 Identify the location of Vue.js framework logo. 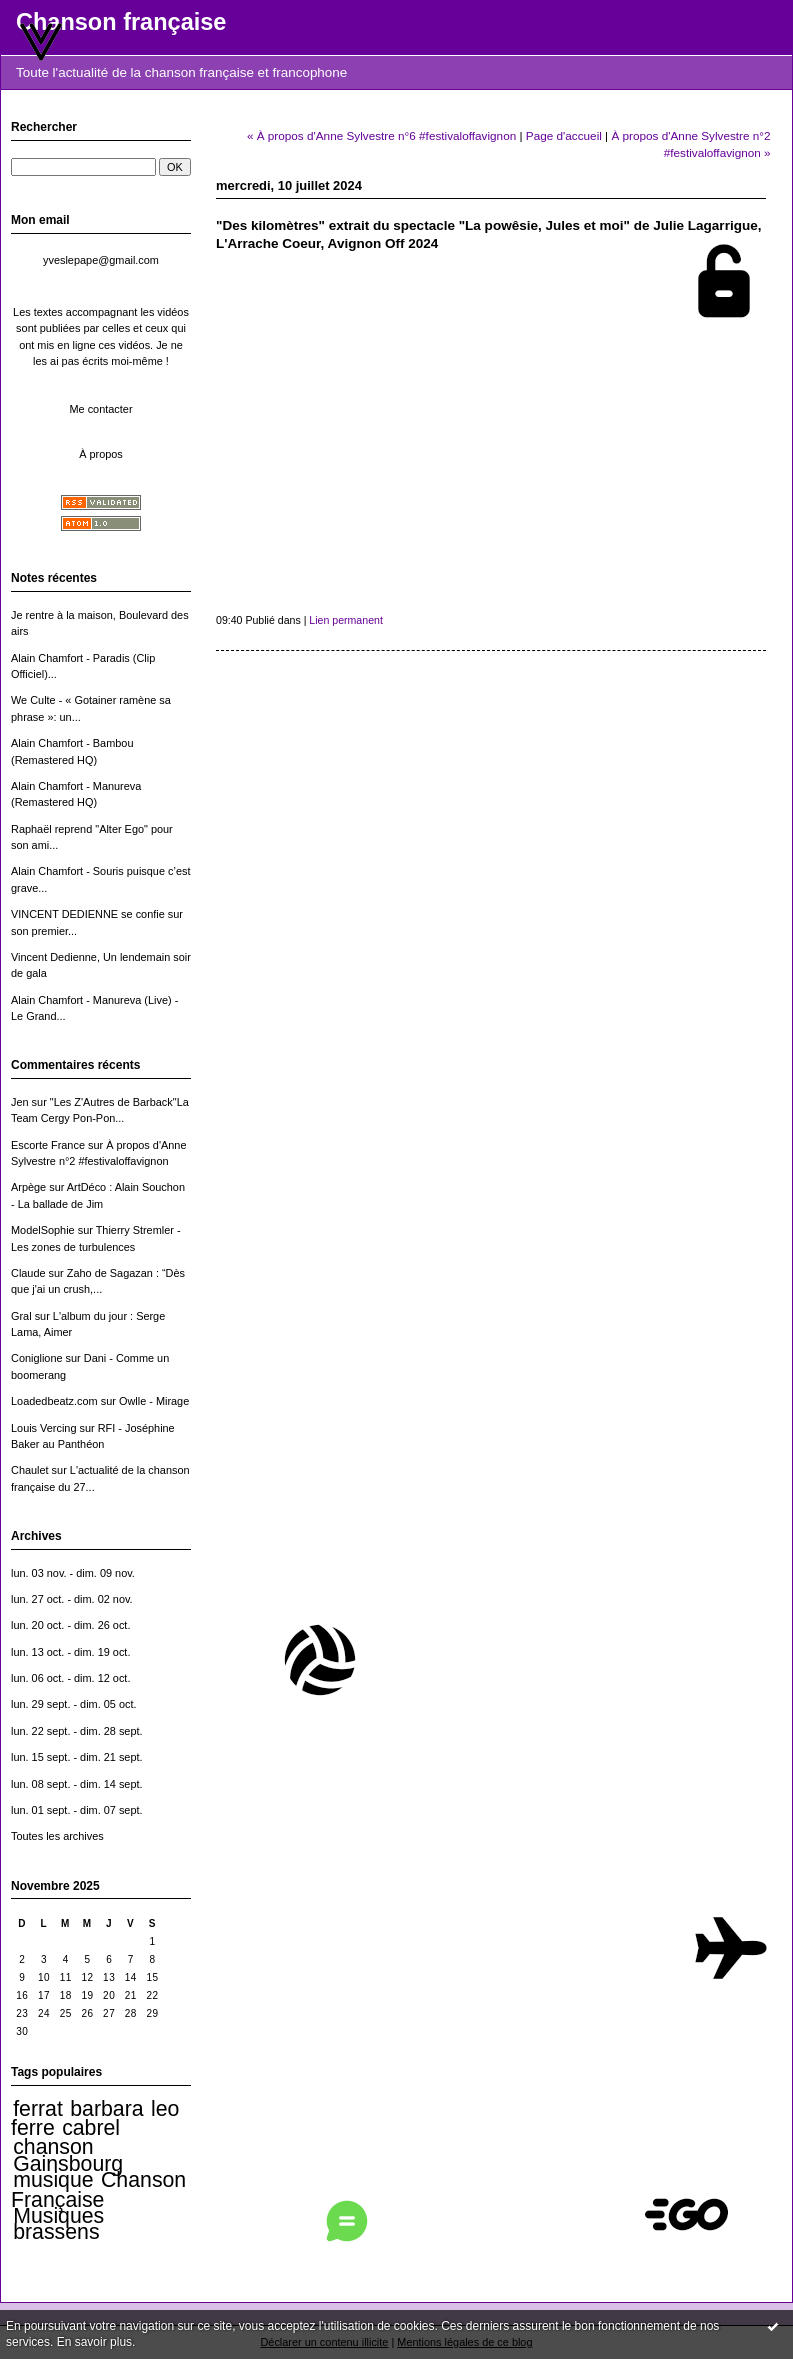
(41, 42).